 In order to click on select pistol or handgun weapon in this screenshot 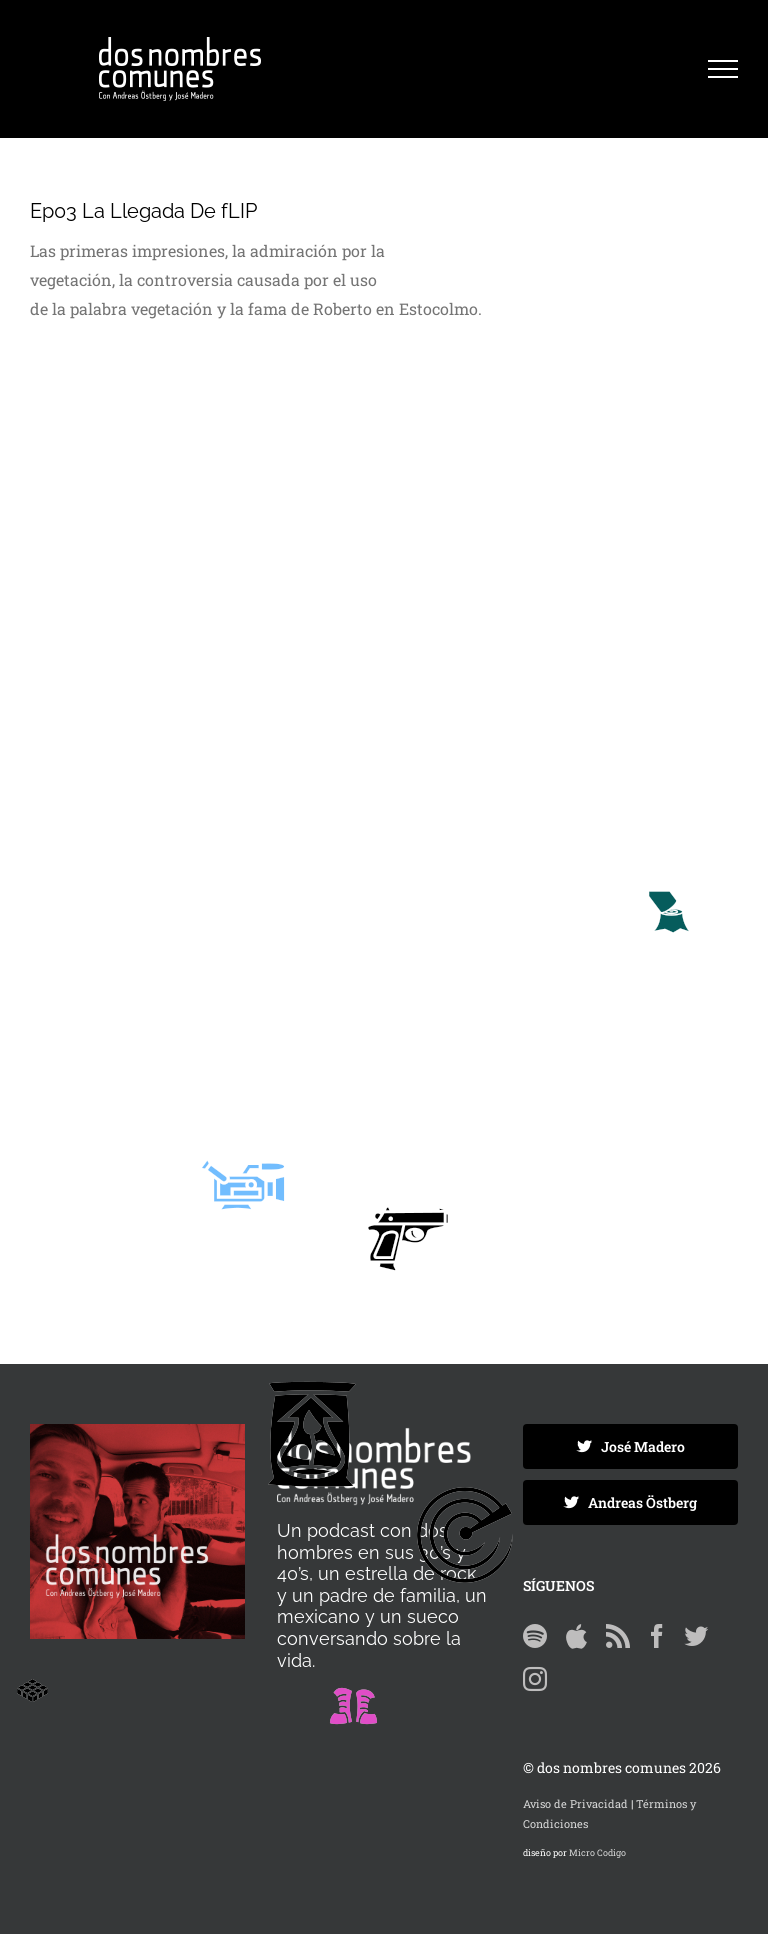, I will do `click(408, 1239)`.